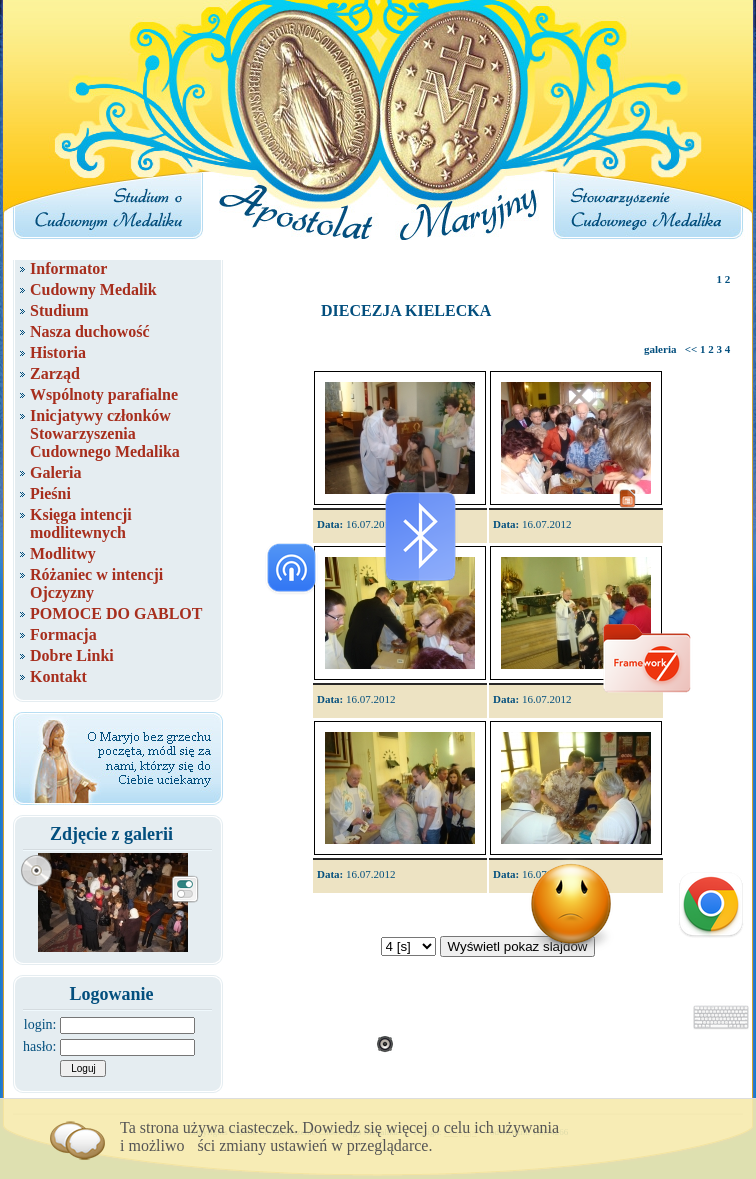 This screenshot has height=1179, width=756. Describe the element at coordinates (627, 498) in the screenshot. I see `open libreoffice impress presentation software` at that location.